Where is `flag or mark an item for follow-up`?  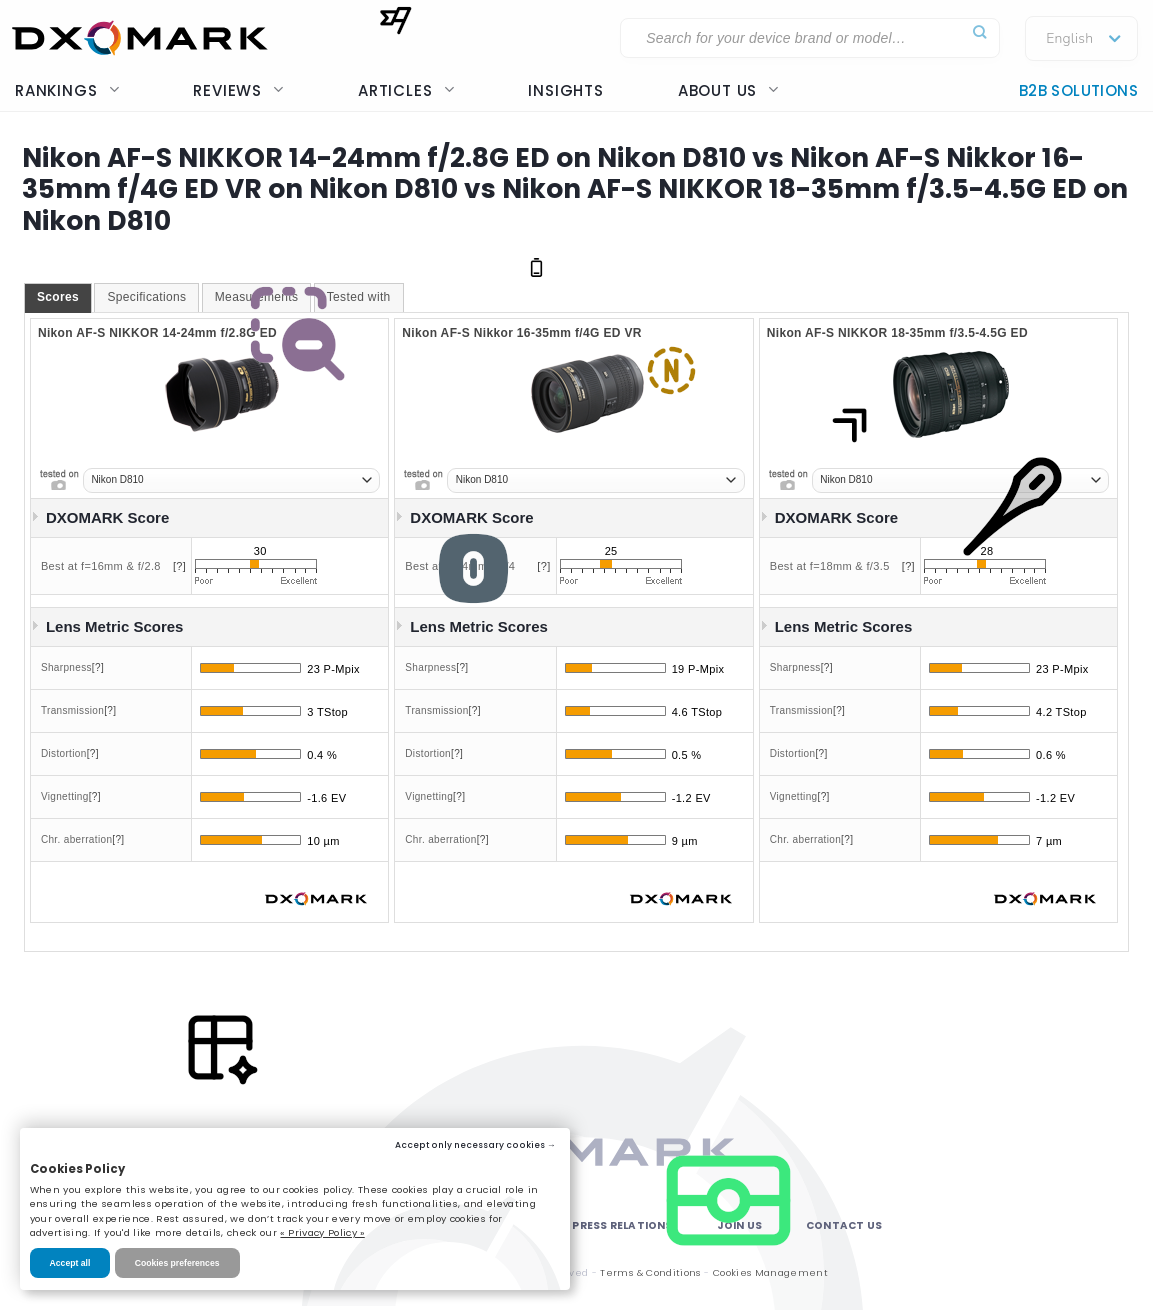 flag or mark an item for follow-up is located at coordinates (395, 19).